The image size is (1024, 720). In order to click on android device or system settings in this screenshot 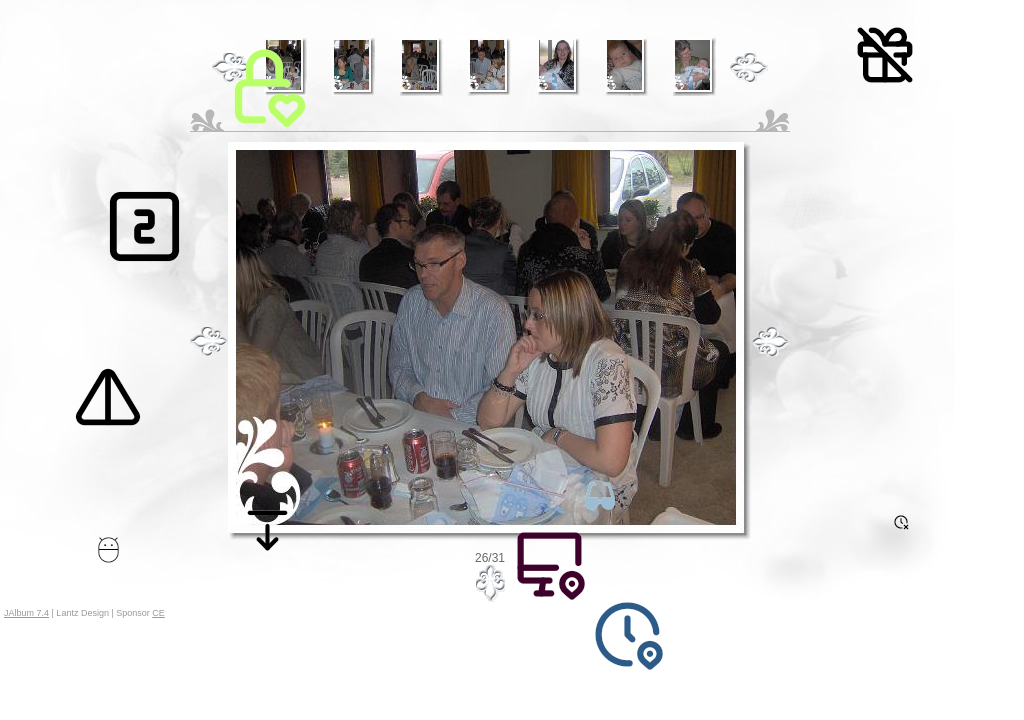, I will do `click(108, 549)`.